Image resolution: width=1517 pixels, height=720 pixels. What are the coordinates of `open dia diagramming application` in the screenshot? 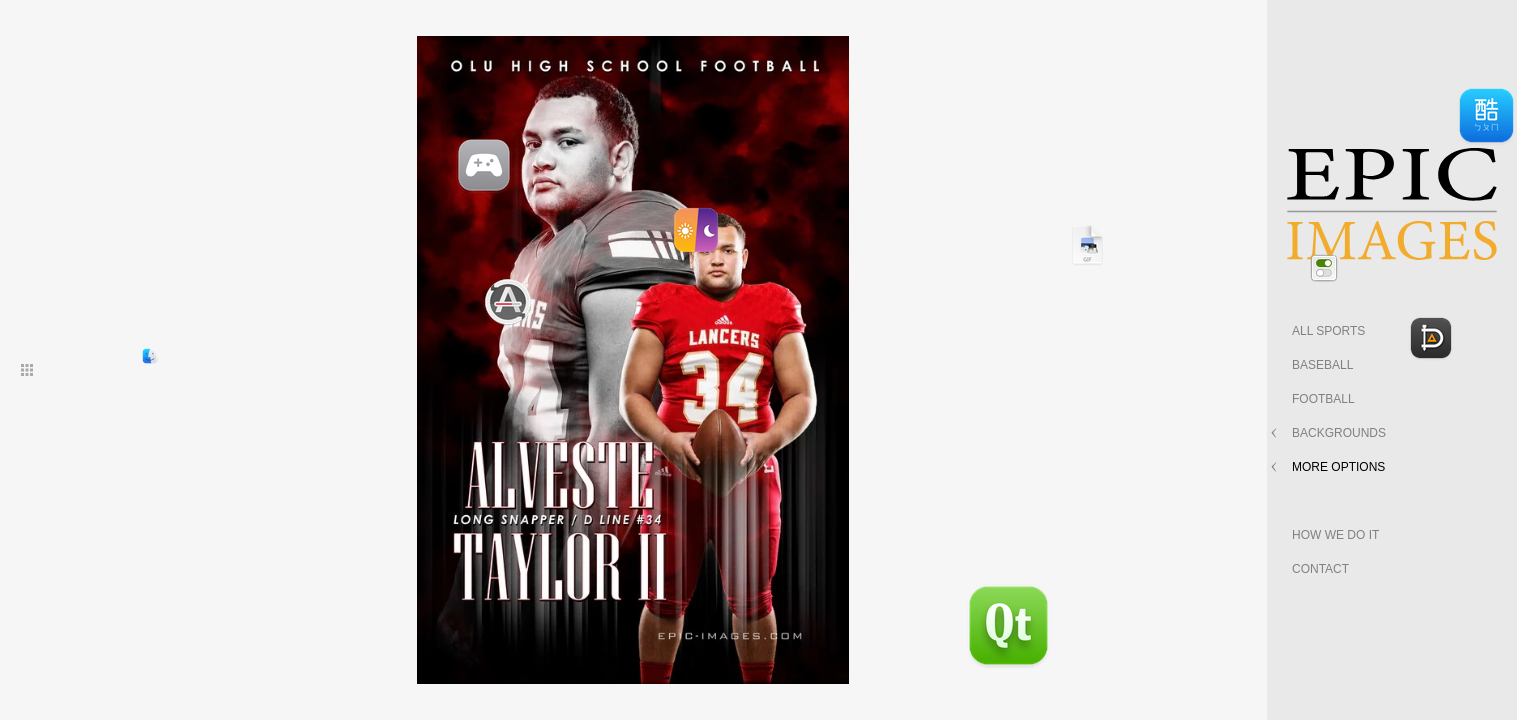 It's located at (1431, 338).